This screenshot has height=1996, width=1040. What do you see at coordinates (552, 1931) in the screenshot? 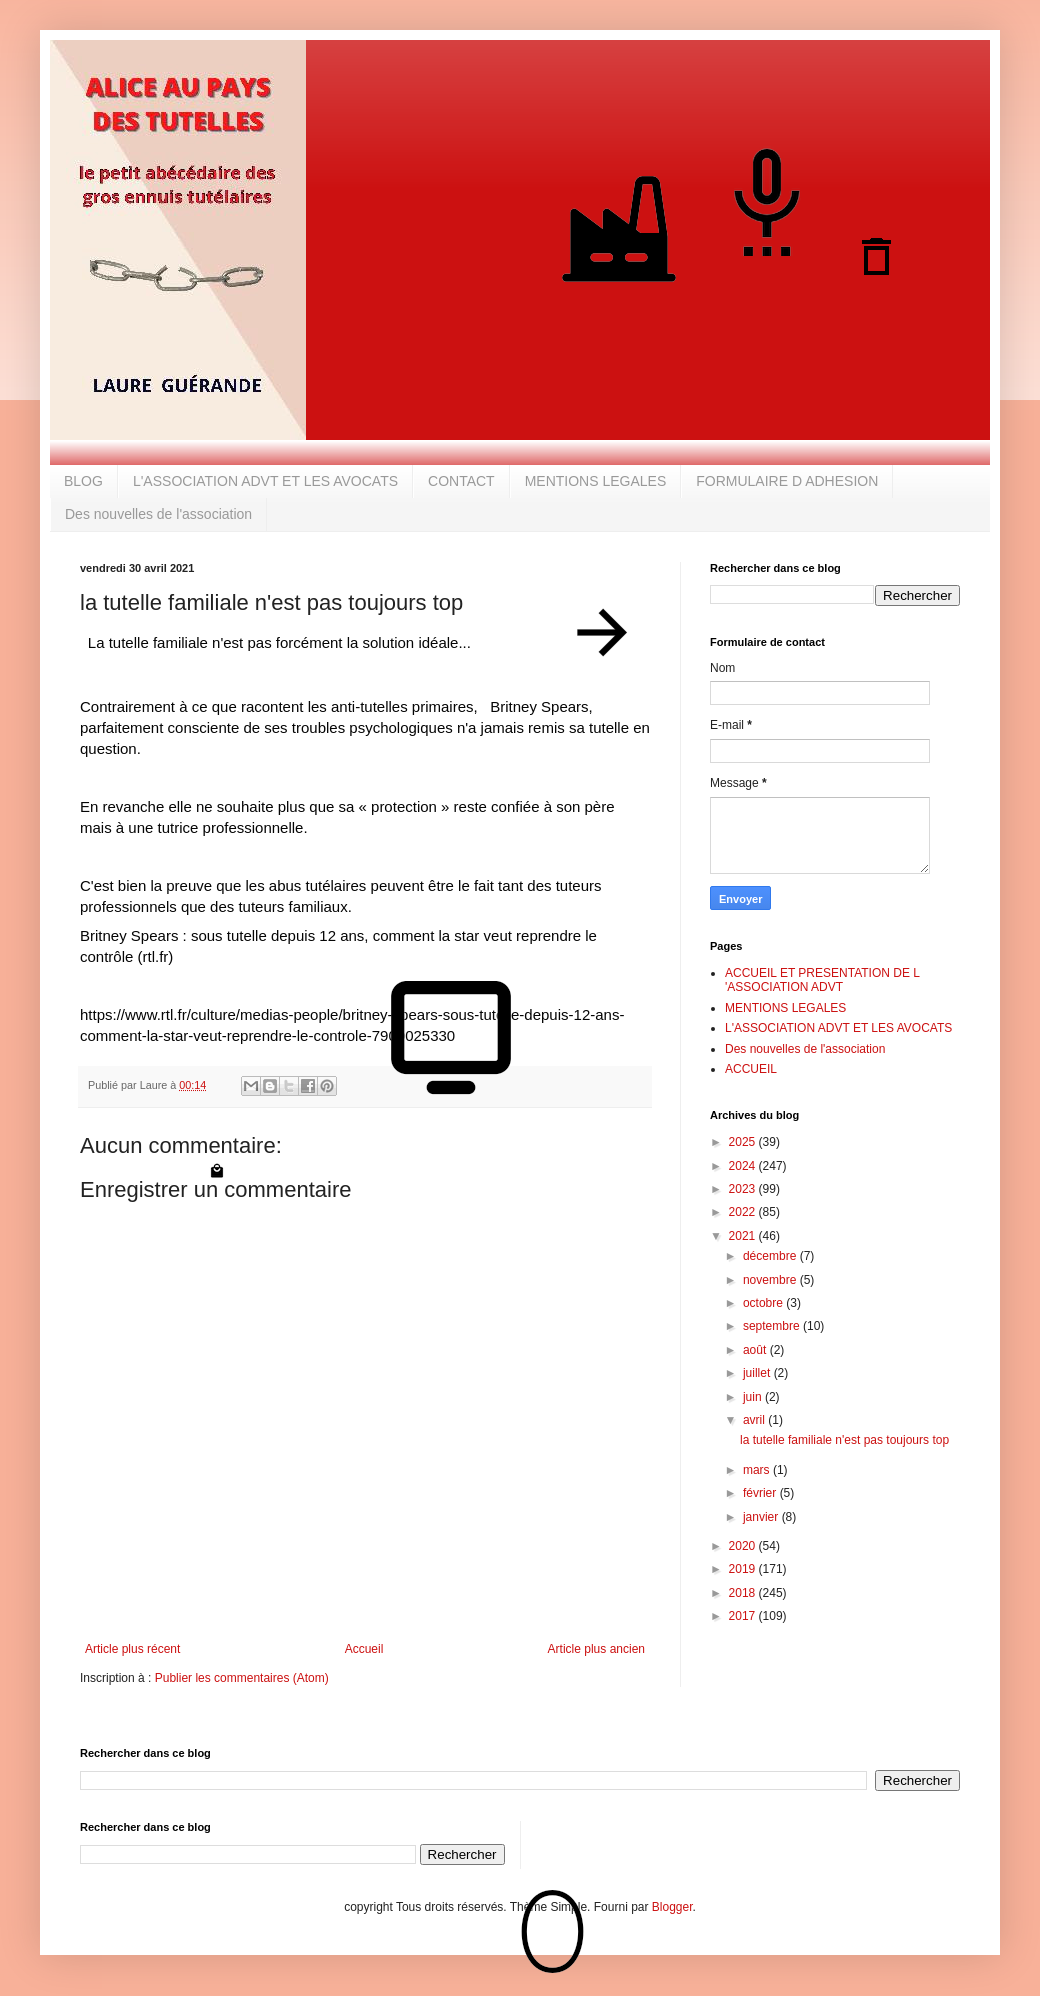
I see `indicates zero items or empty count` at bounding box center [552, 1931].